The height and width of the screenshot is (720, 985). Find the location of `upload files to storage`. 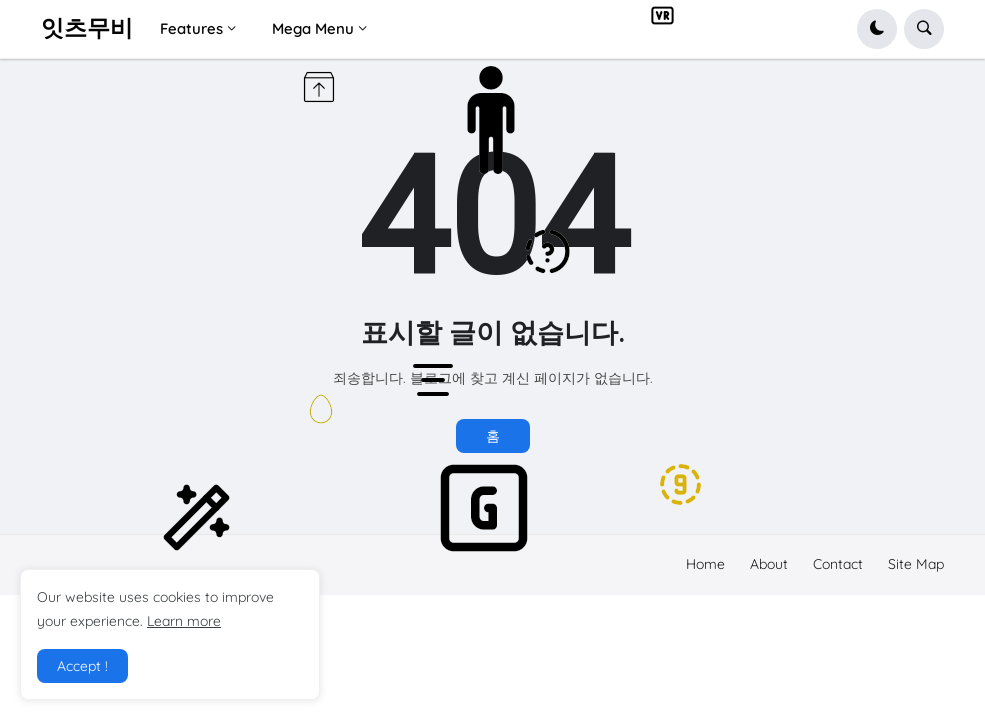

upload files to storage is located at coordinates (319, 87).